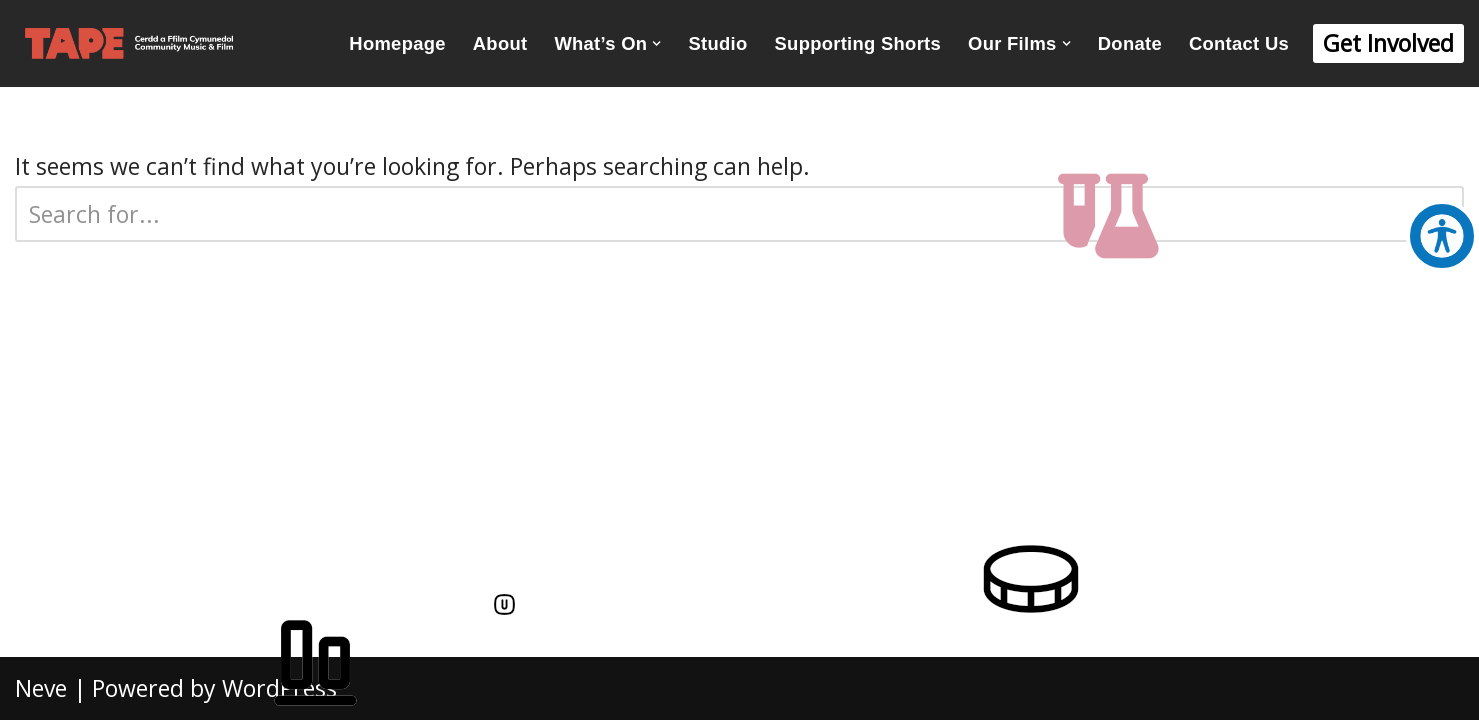  I want to click on view your coin balance or currency, so click(1031, 579).